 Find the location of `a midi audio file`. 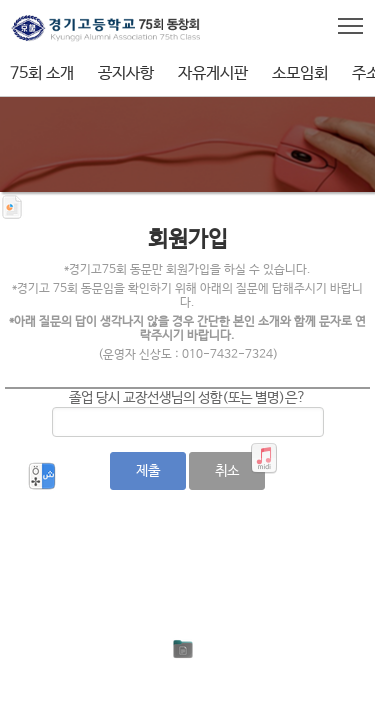

a midi audio file is located at coordinates (264, 458).